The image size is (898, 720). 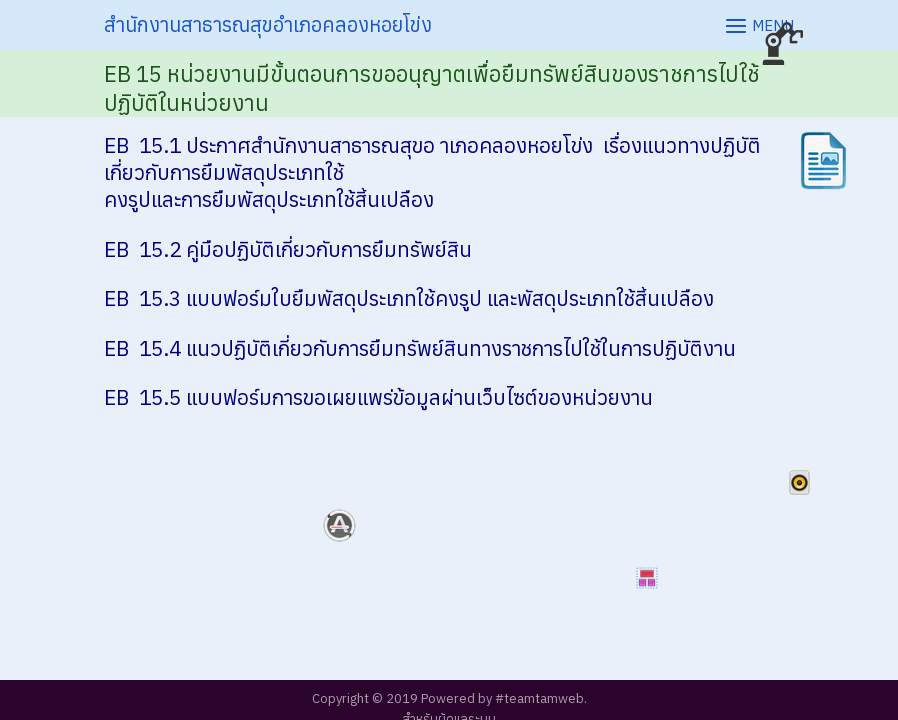 What do you see at coordinates (339, 525) in the screenshot?
I see `open the system software update application` at bounding box center [339, 525].